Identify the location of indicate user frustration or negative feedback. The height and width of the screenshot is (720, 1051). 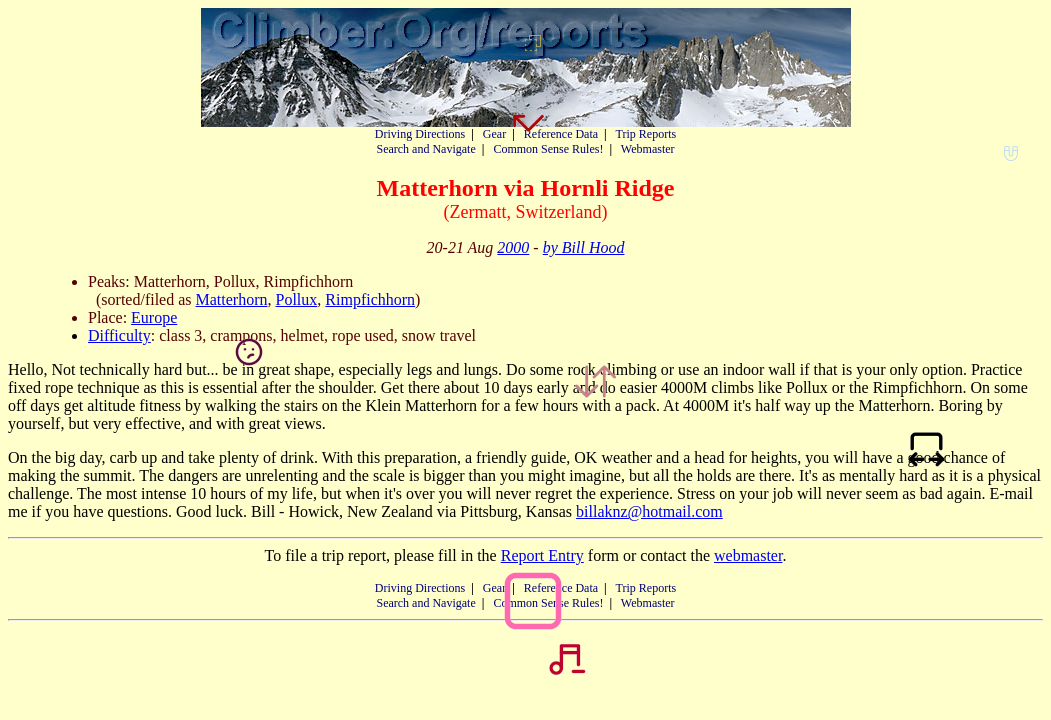
(249, 352).